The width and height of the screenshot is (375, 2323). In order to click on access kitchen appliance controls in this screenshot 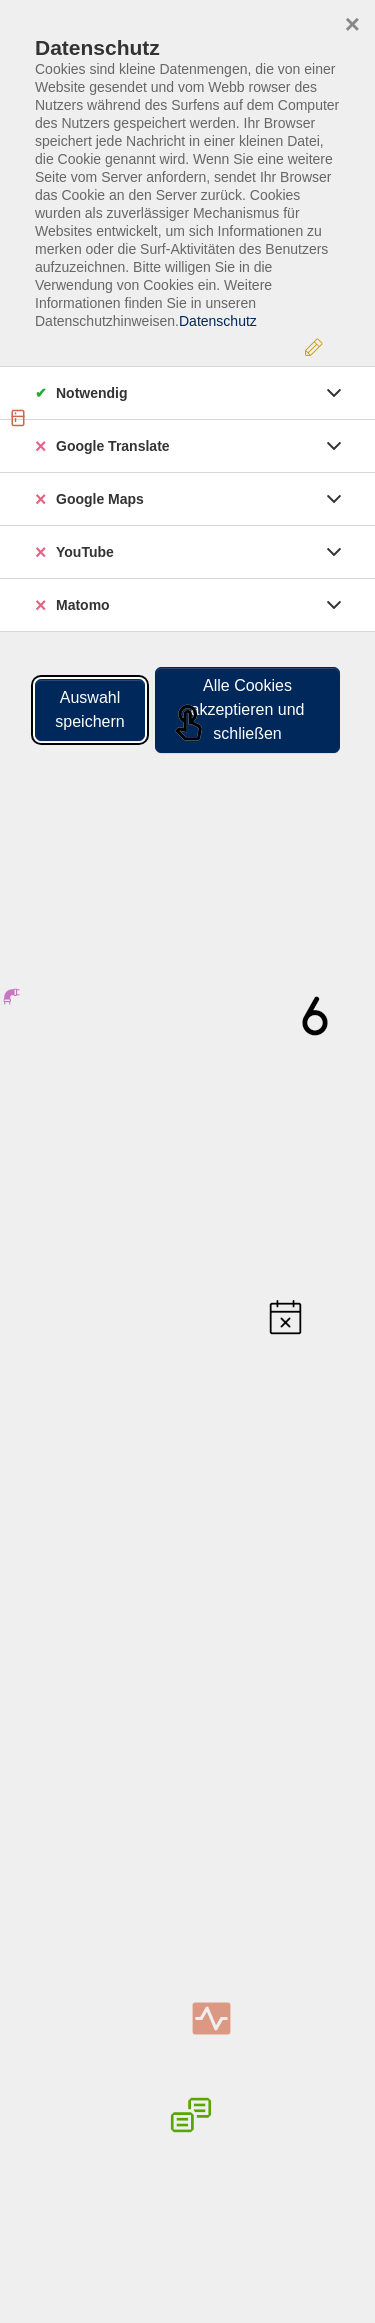, I will do `click(18, 418)`.